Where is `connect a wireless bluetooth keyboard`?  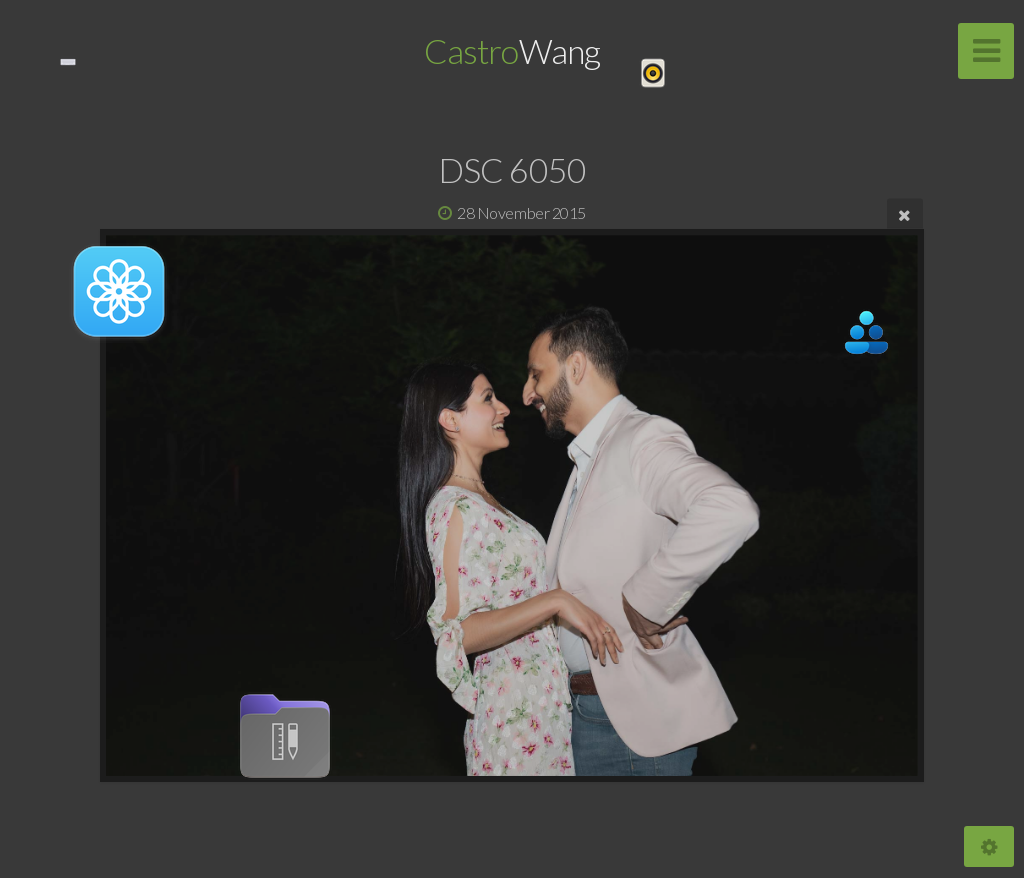
connect a wireless bluetooth keyboard is located at coordinates (68, 62).